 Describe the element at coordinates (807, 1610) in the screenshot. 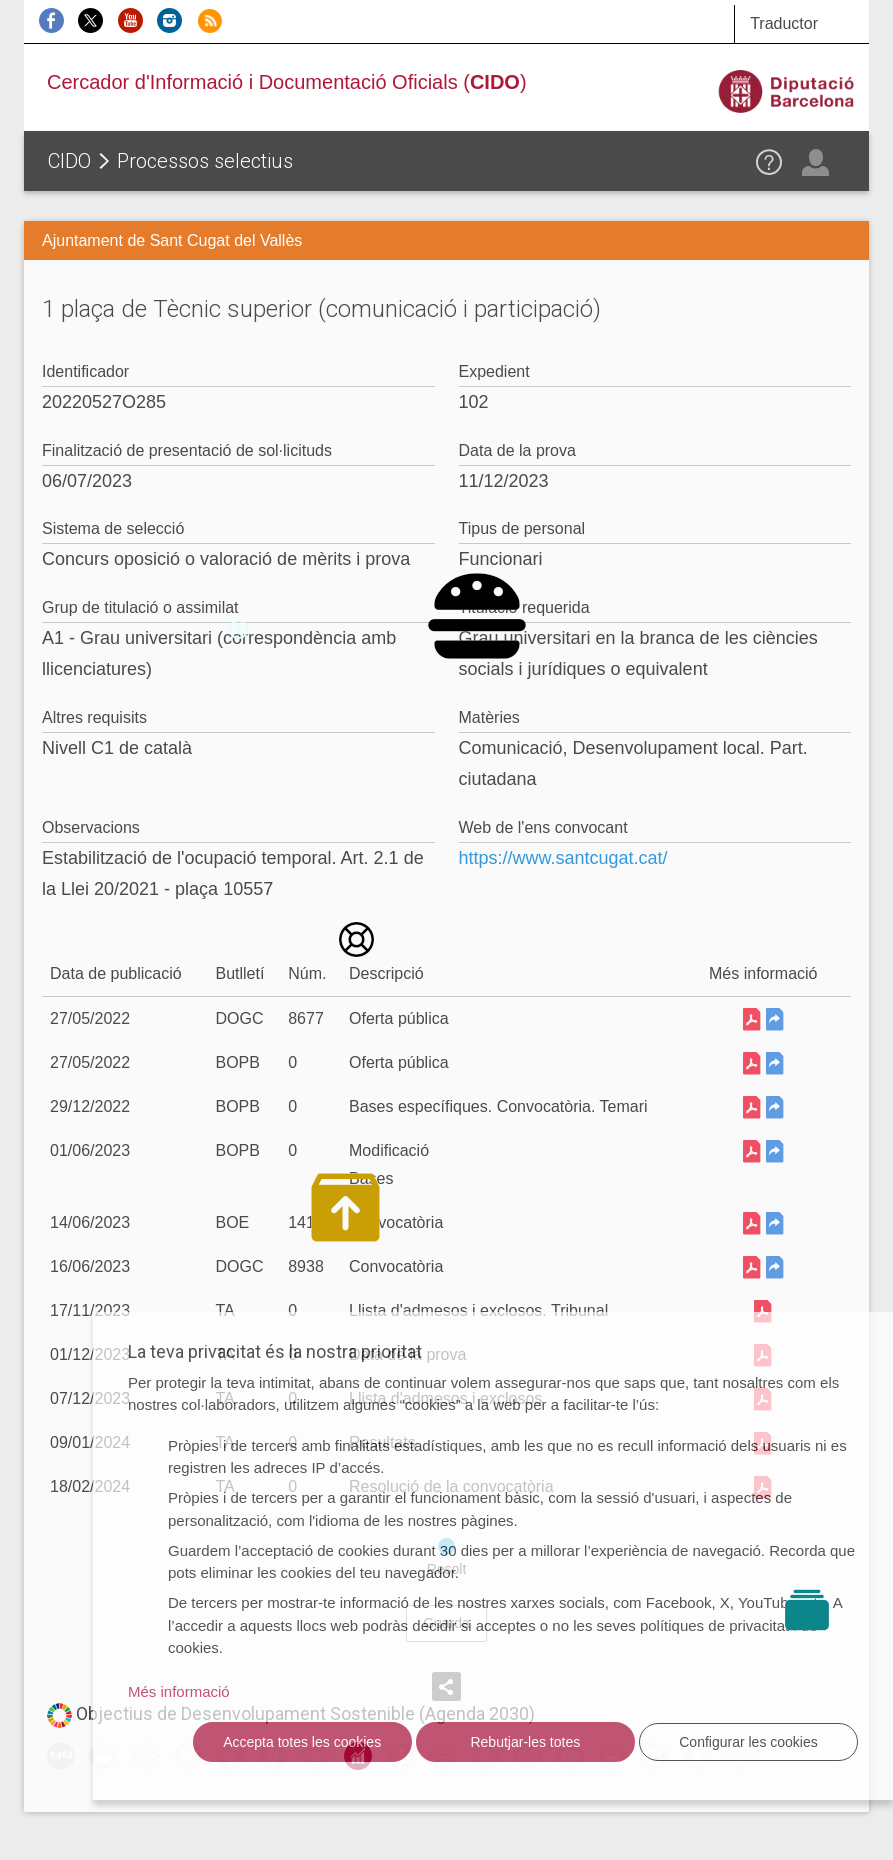

I see `view photo albums` at that location.